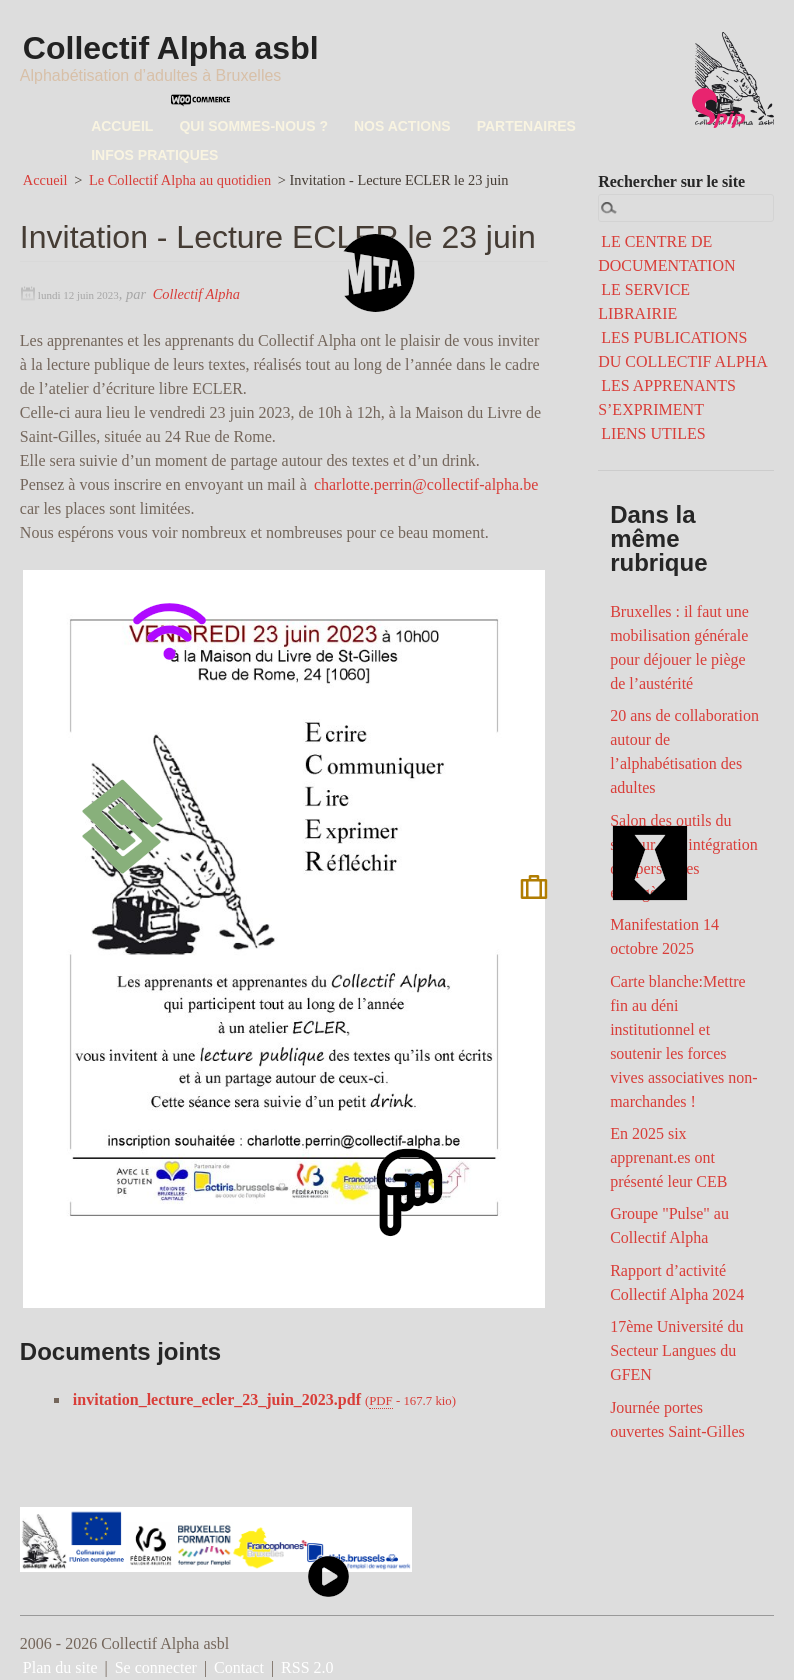 This screenshot has height=1680, width=794. Describe the element at coordinates (200, 100) in the screenshot. I see `access woocommerce store settings` at that location.